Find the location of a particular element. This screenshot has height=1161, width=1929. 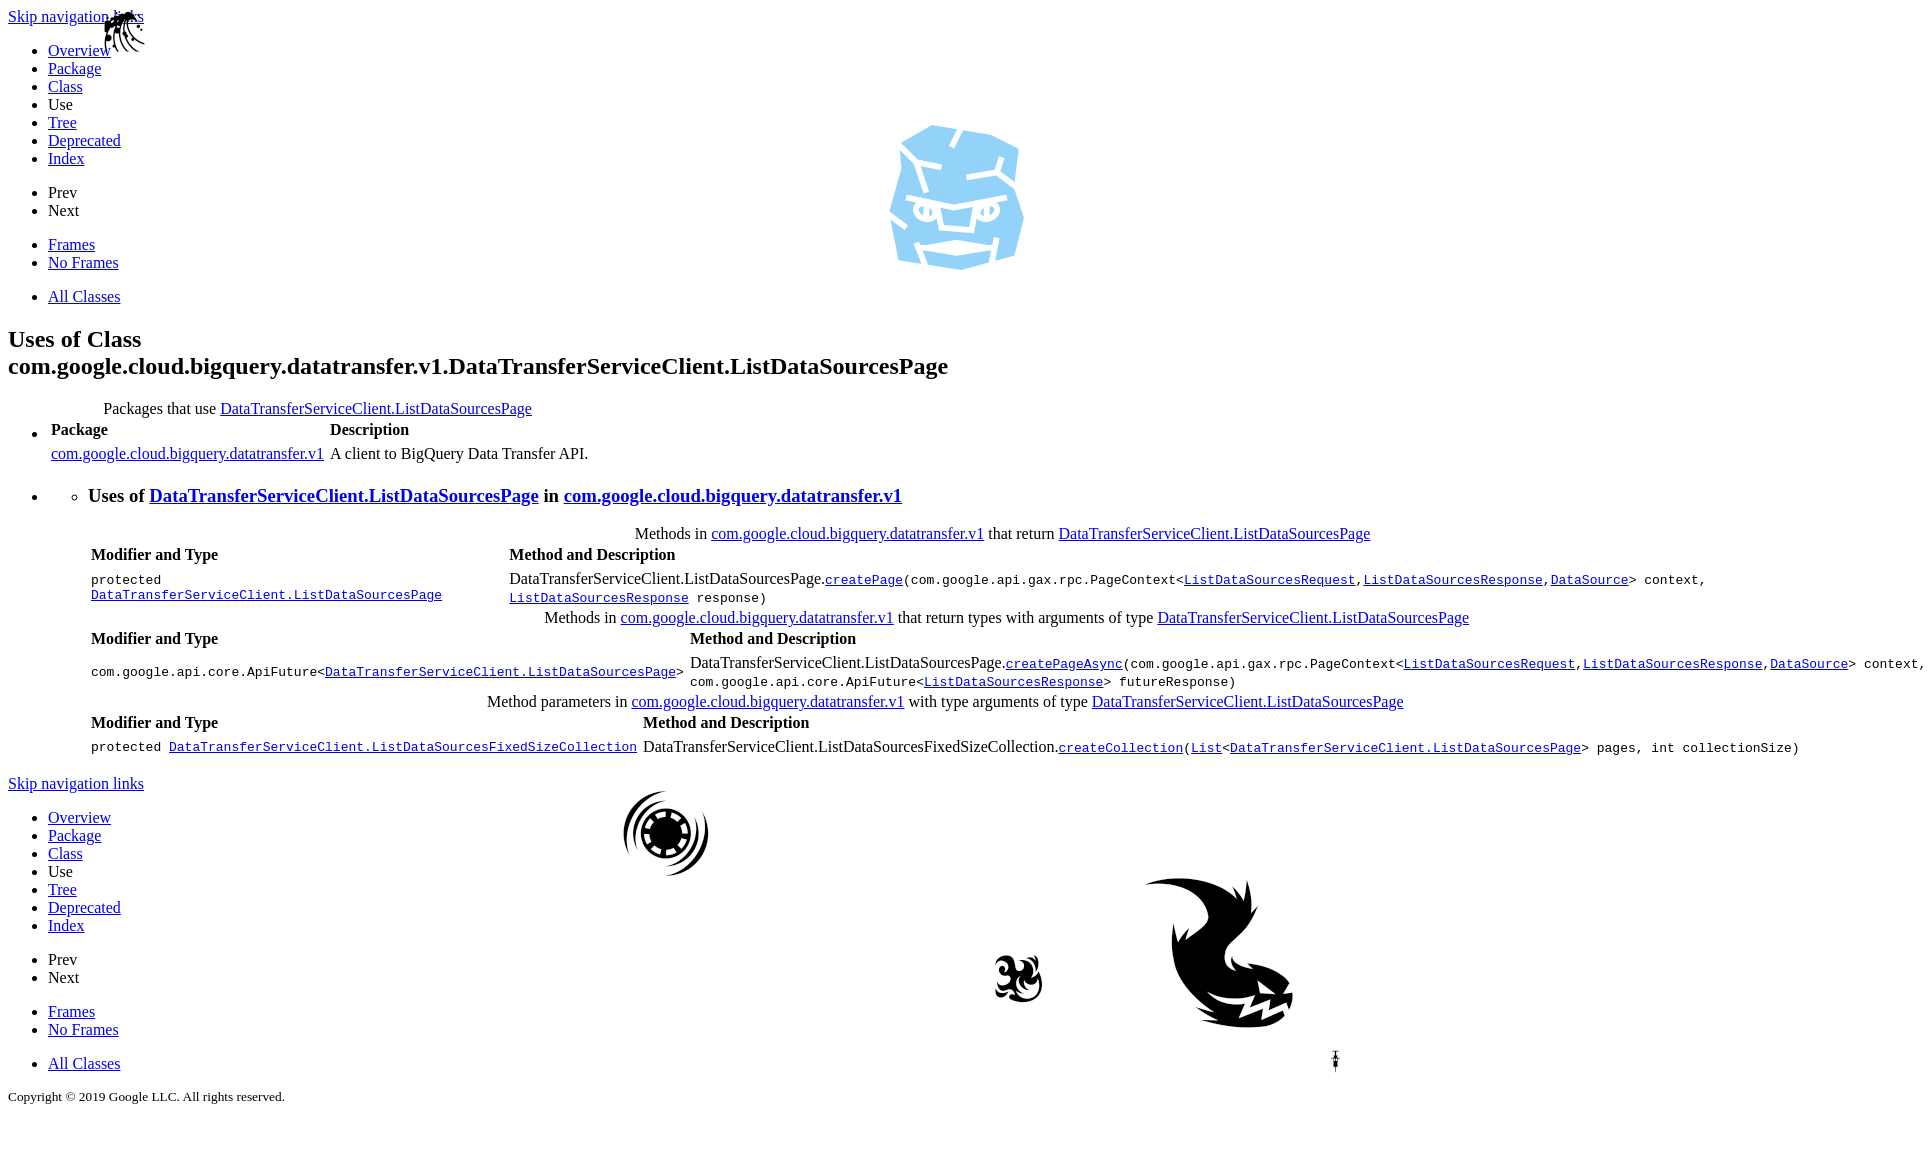

fire elemental or nature-fire hybrid ability is located at coordinates (1018, 978).